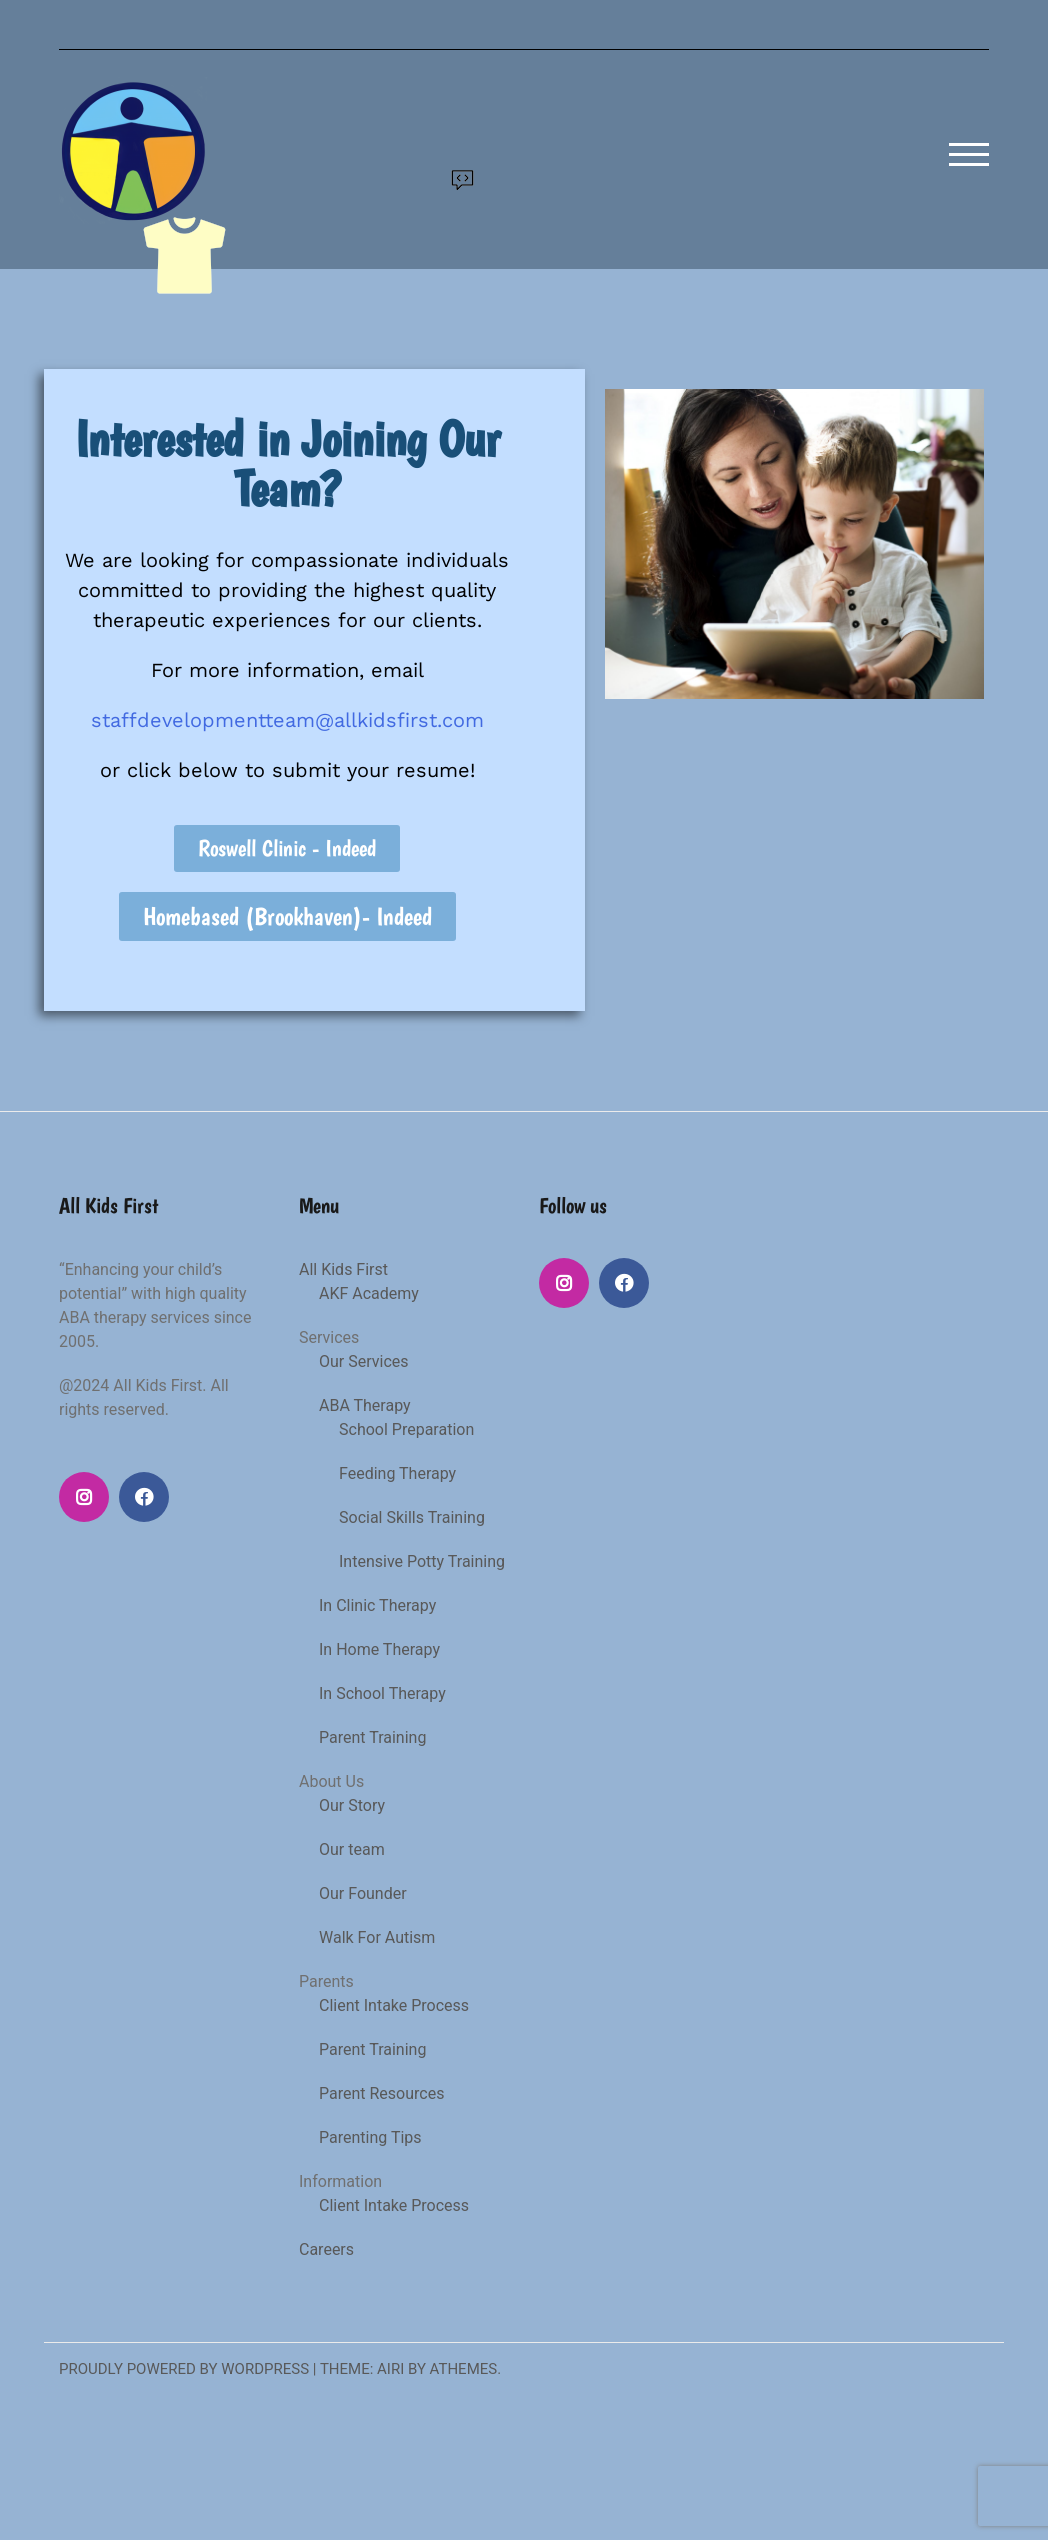  Describe the element at coordinates (462, 179) in the screenshot. I see `open code review comments` at that location.